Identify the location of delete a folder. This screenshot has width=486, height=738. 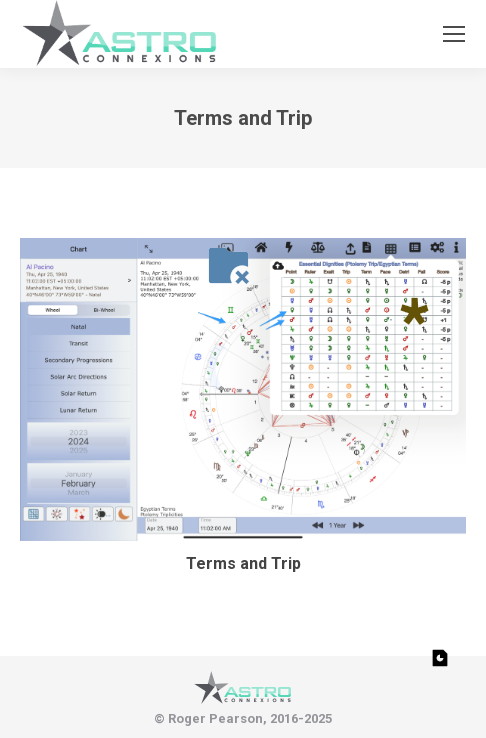
(228, 265).